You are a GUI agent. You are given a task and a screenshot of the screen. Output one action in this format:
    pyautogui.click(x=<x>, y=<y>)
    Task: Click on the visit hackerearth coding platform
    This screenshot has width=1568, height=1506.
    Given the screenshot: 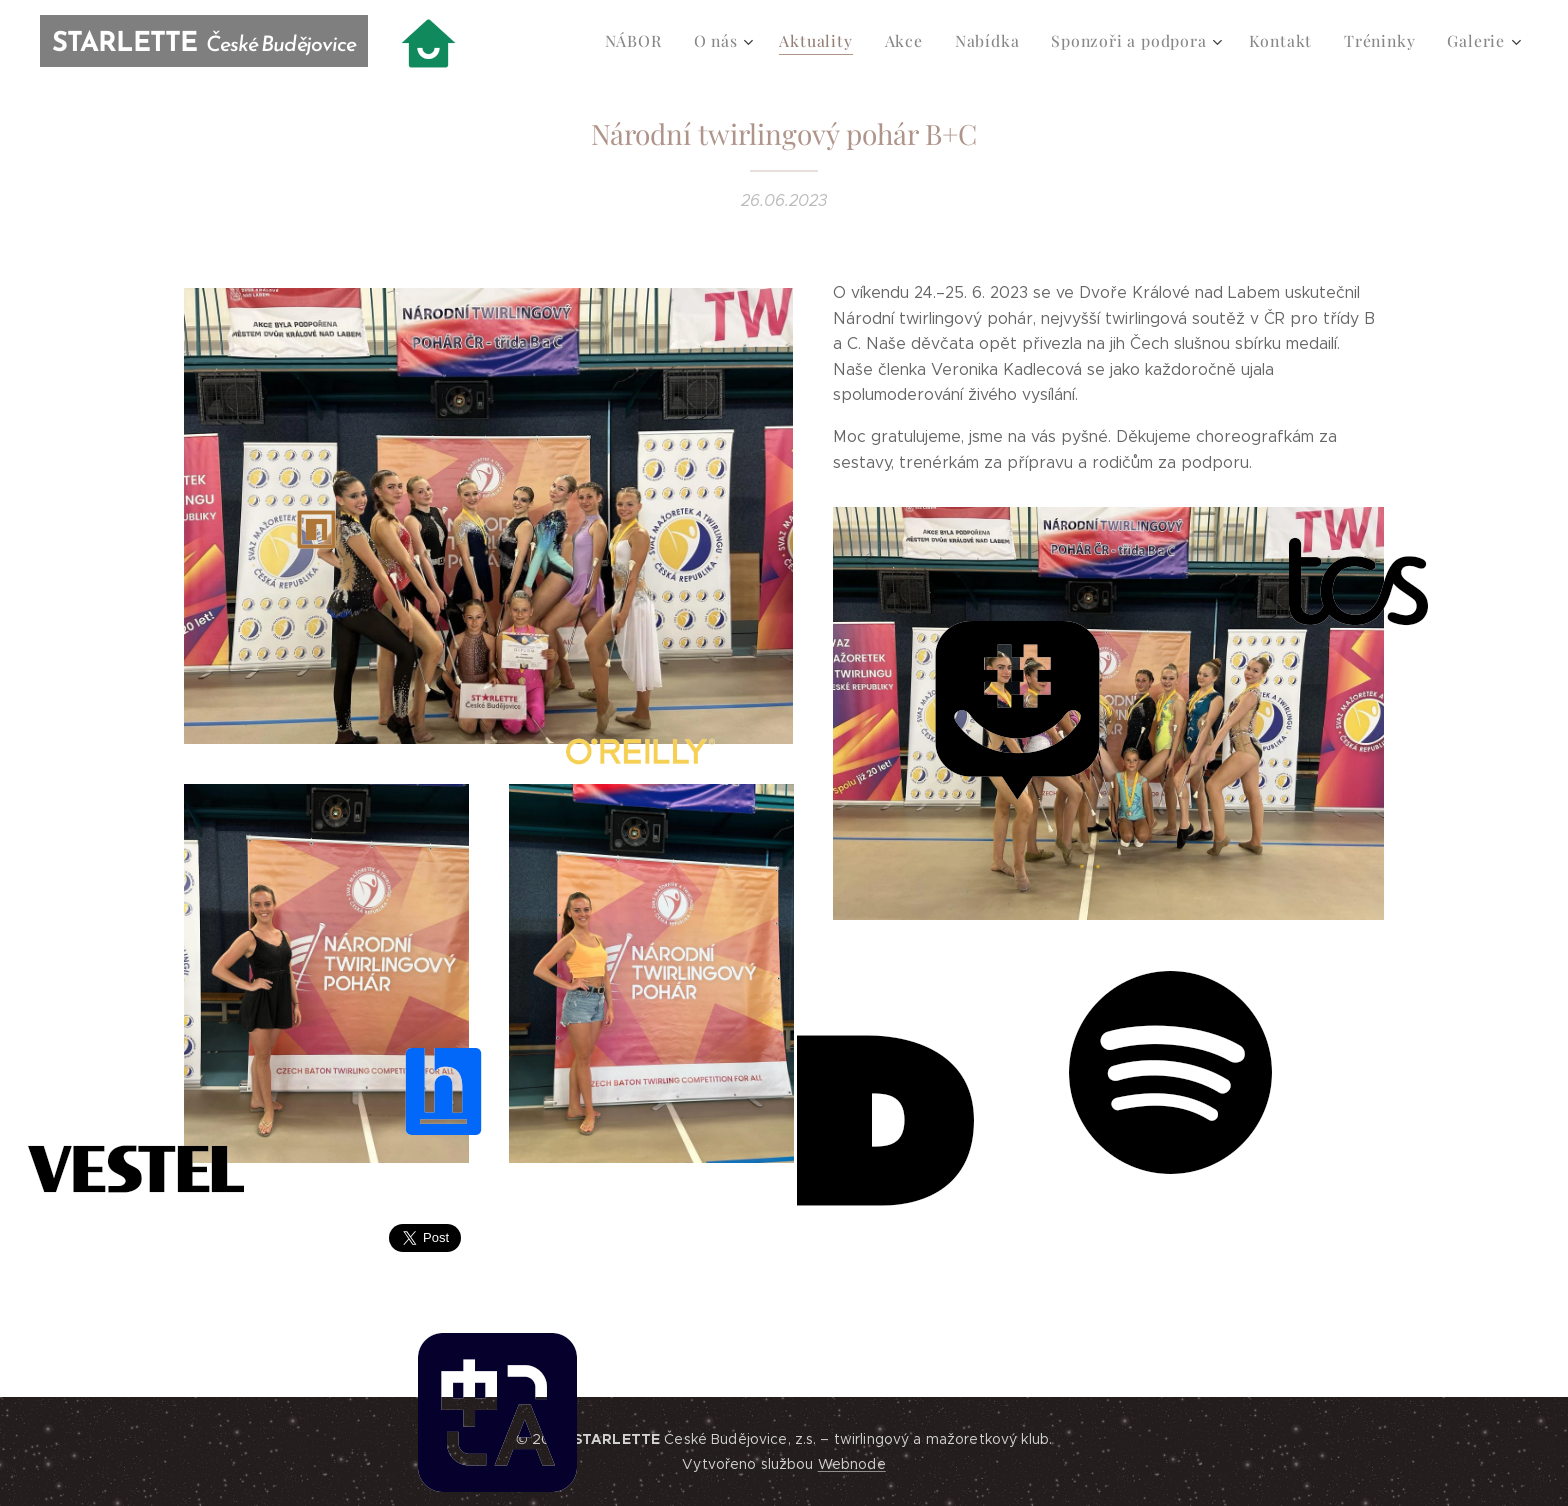 What is the action you would take?
    pyautogui.click(x=443, y=1091)
    